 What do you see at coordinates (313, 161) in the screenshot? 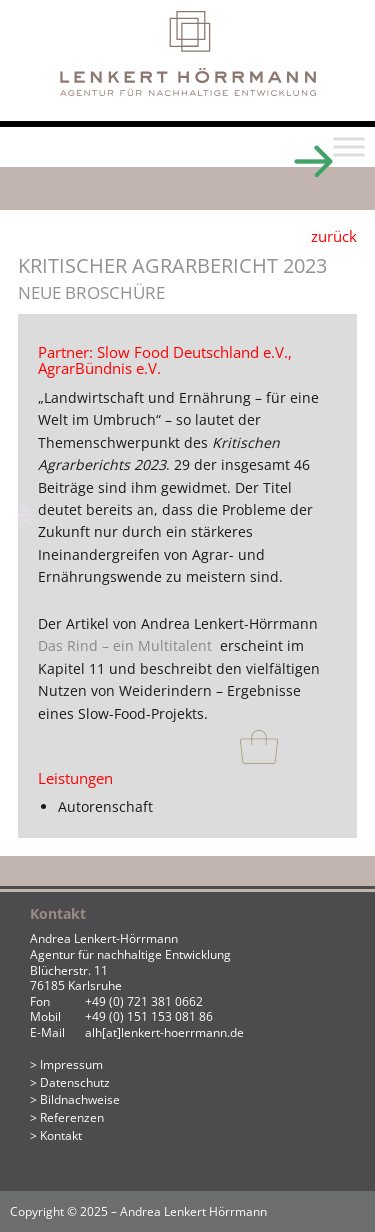
I see `proceed to the next step` at bounding box center [313, 161].